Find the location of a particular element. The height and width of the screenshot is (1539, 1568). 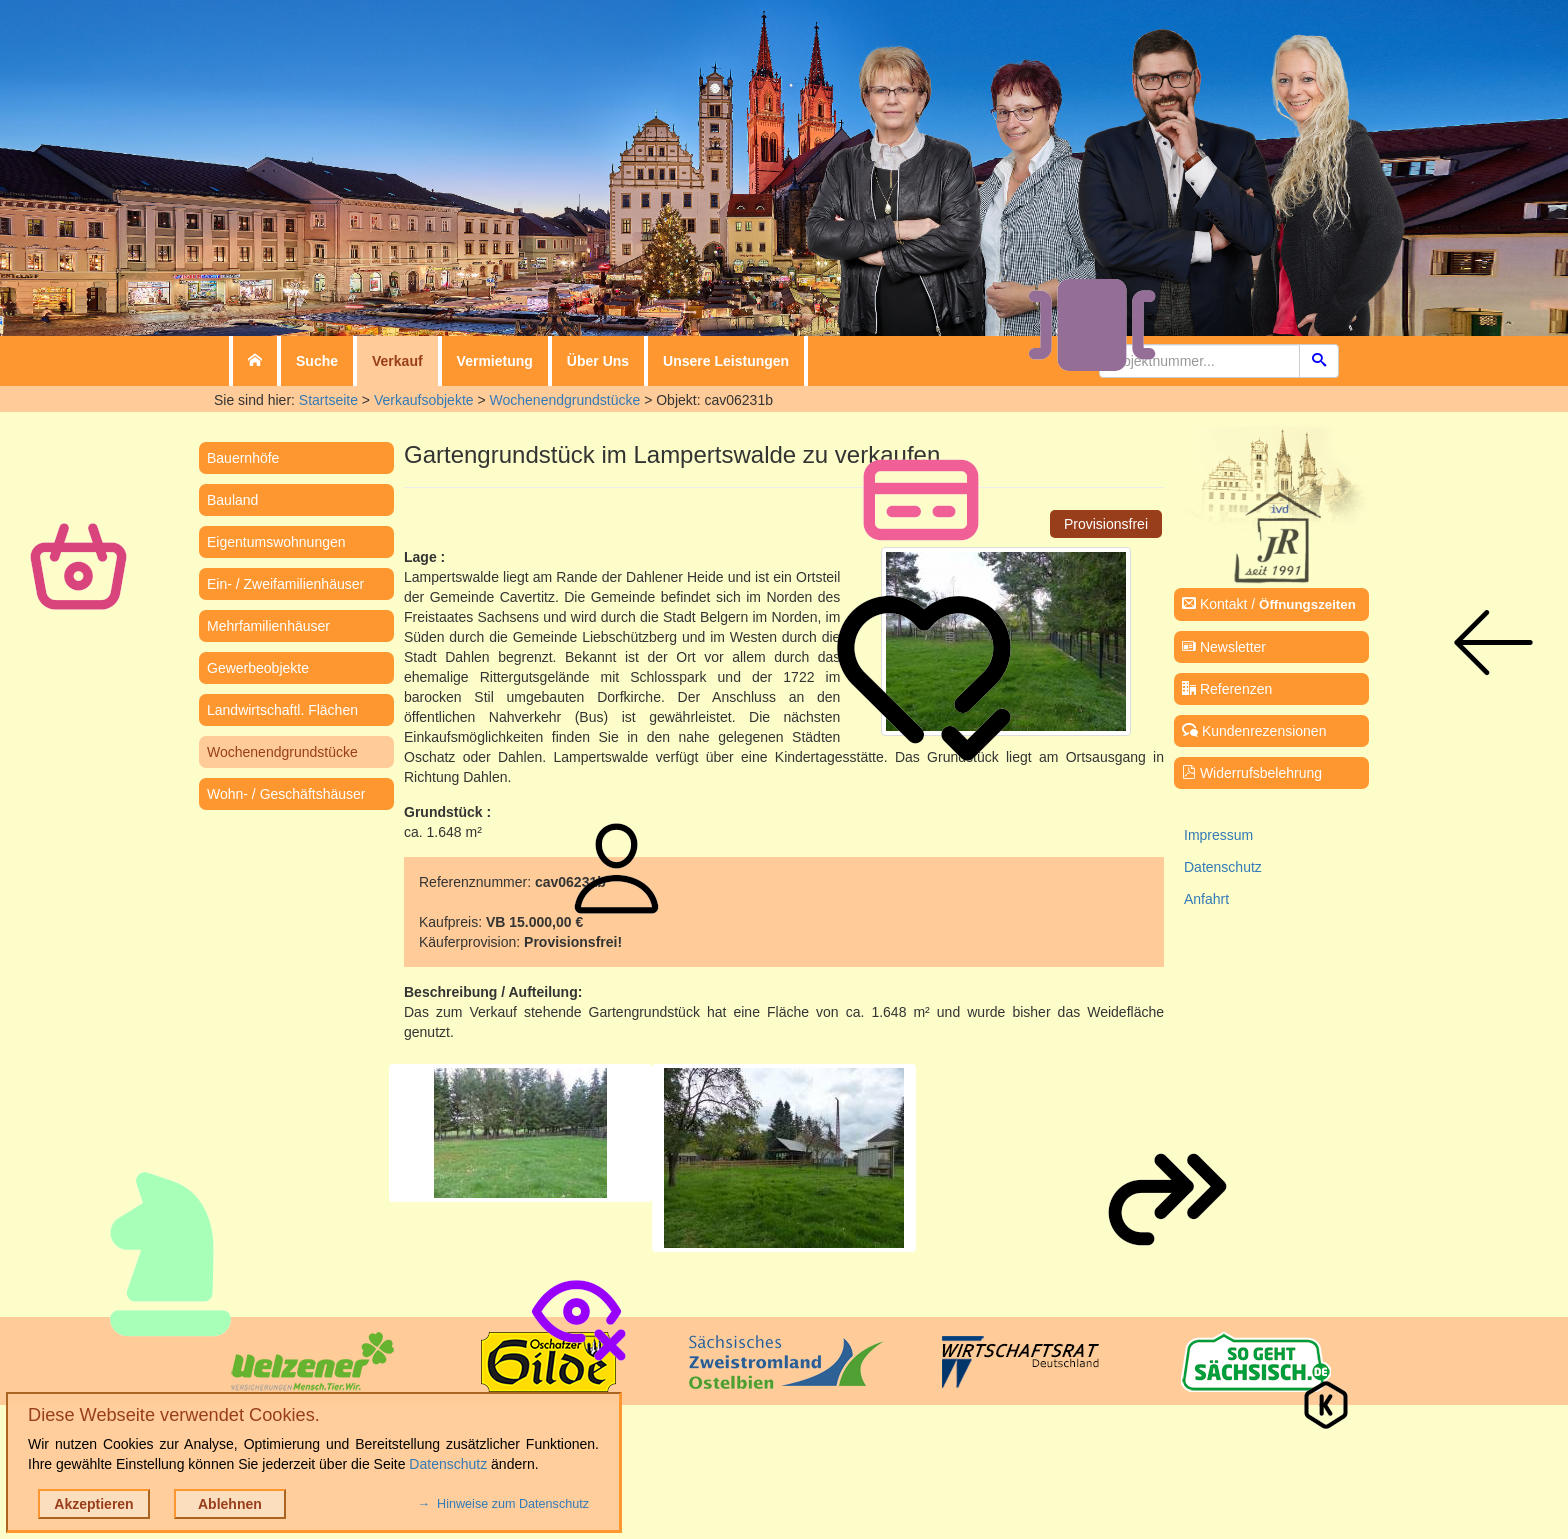

item added to favorites successfully is located at coordinates (924, 674).